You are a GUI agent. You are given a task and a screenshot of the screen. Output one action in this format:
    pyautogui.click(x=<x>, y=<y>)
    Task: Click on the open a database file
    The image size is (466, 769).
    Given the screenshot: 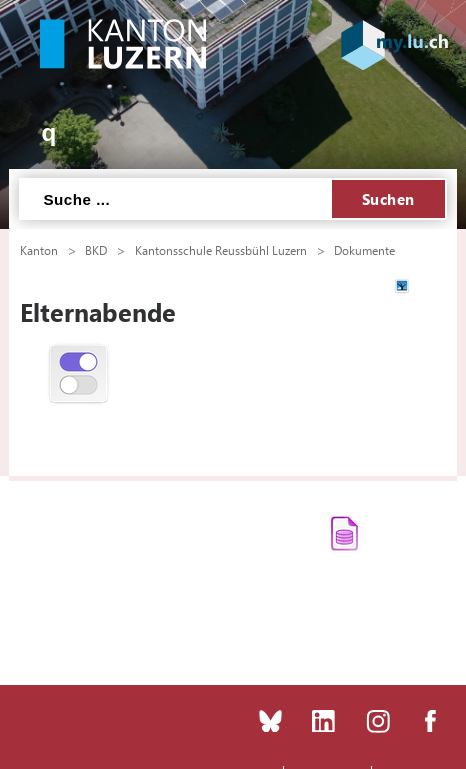 What is the action you would take?
    pyautogui.click(x=344, y=533)
    